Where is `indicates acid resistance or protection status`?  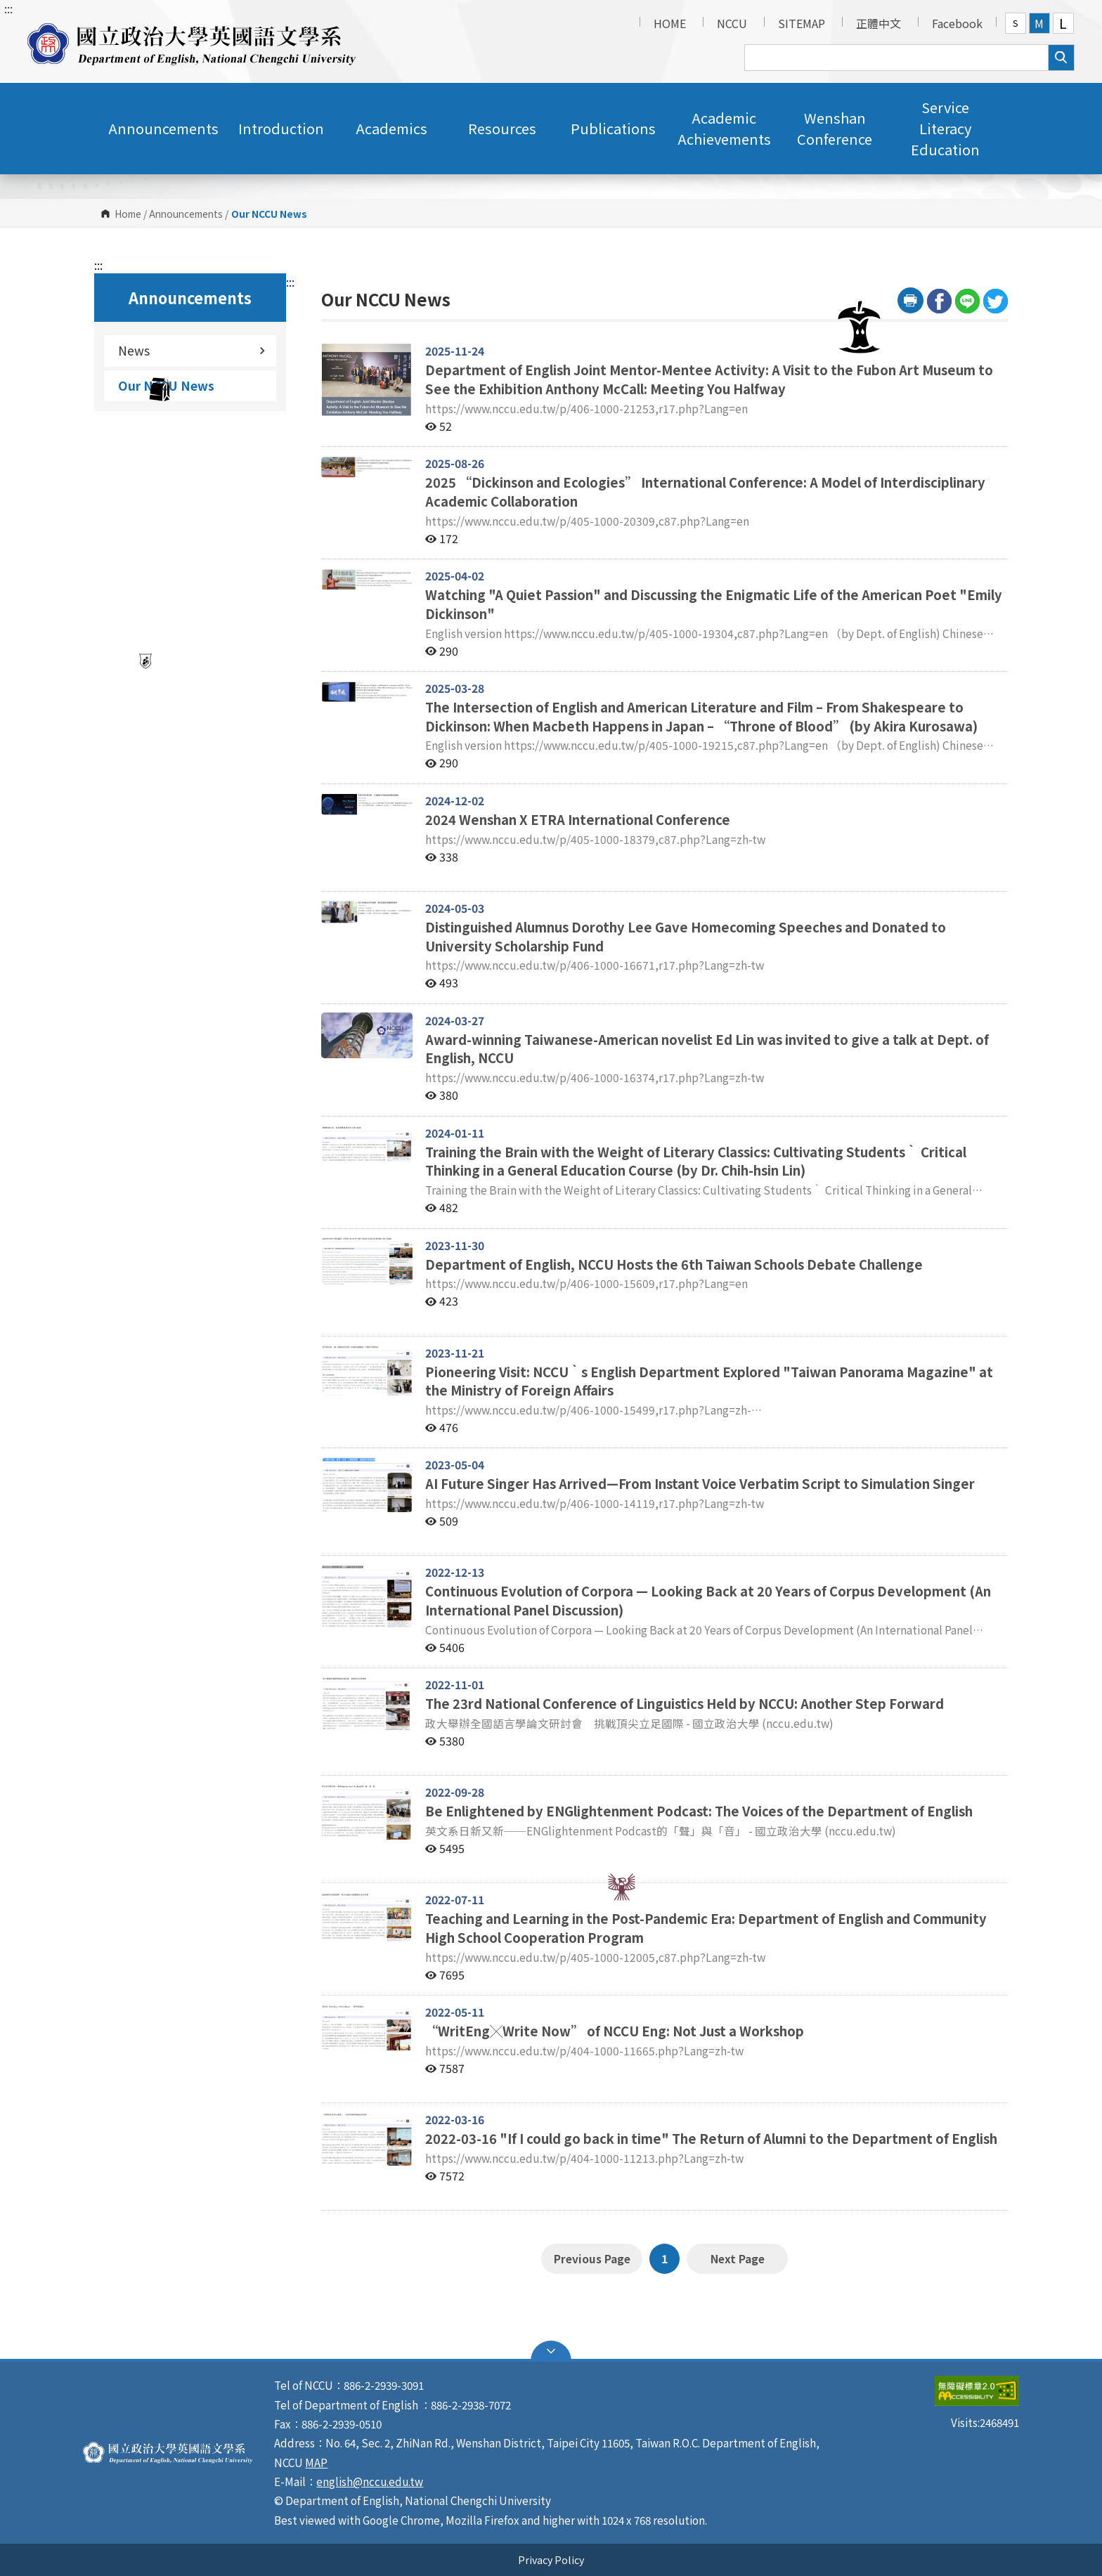 indicates acid resistance or protection status is located at coordinates (145, 661).